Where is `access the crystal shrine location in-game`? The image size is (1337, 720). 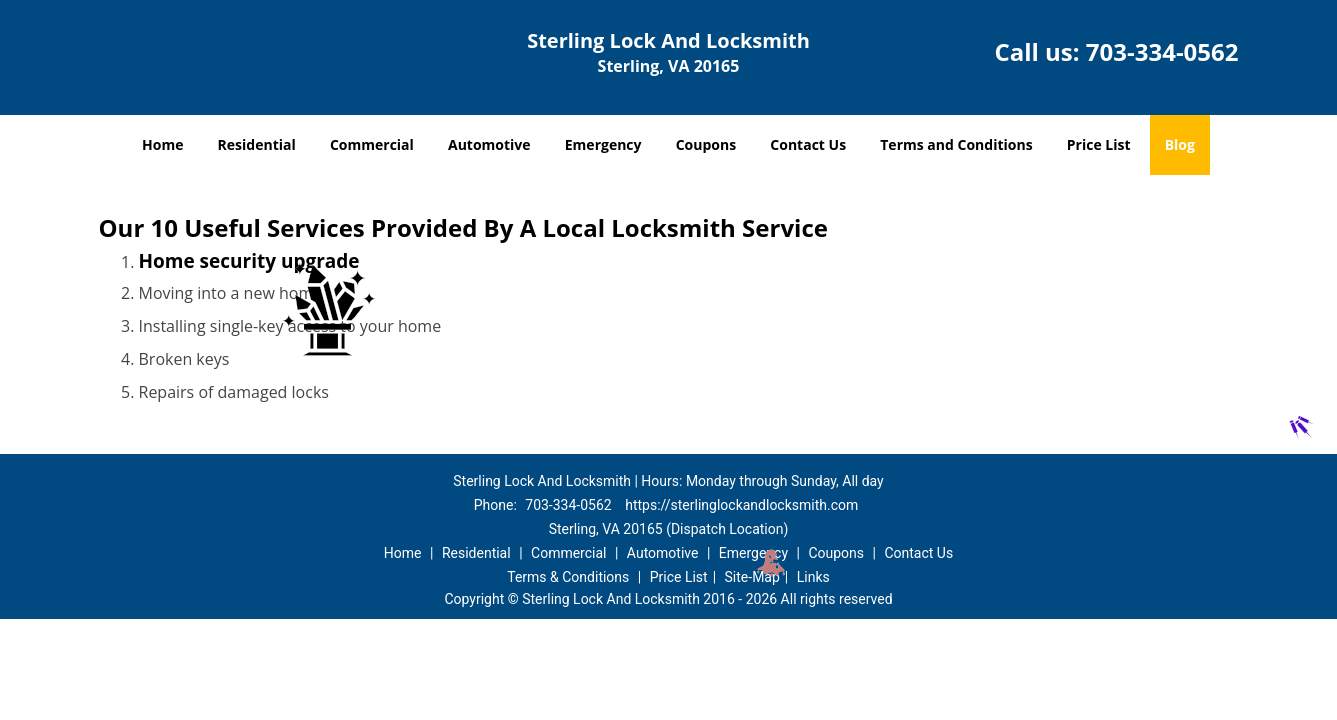 access the crystal shrine location in-game is located at coordinates (327, 309).